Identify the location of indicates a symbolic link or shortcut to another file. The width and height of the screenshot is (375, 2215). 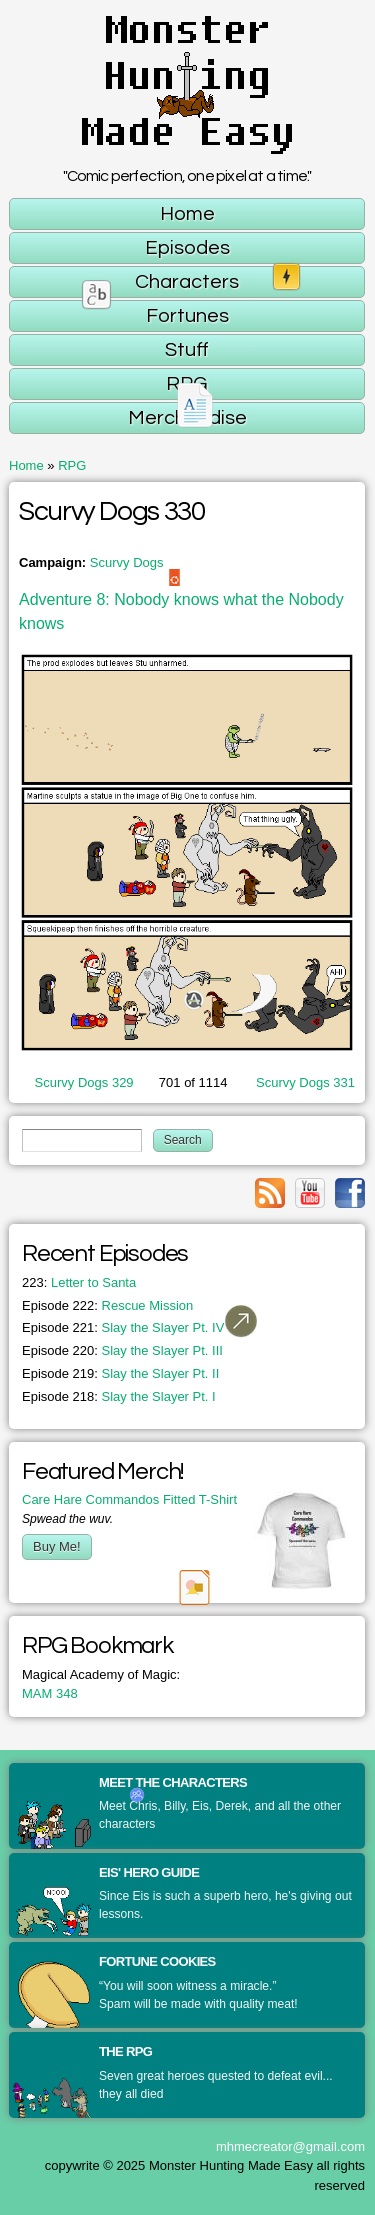
(241, 1321).